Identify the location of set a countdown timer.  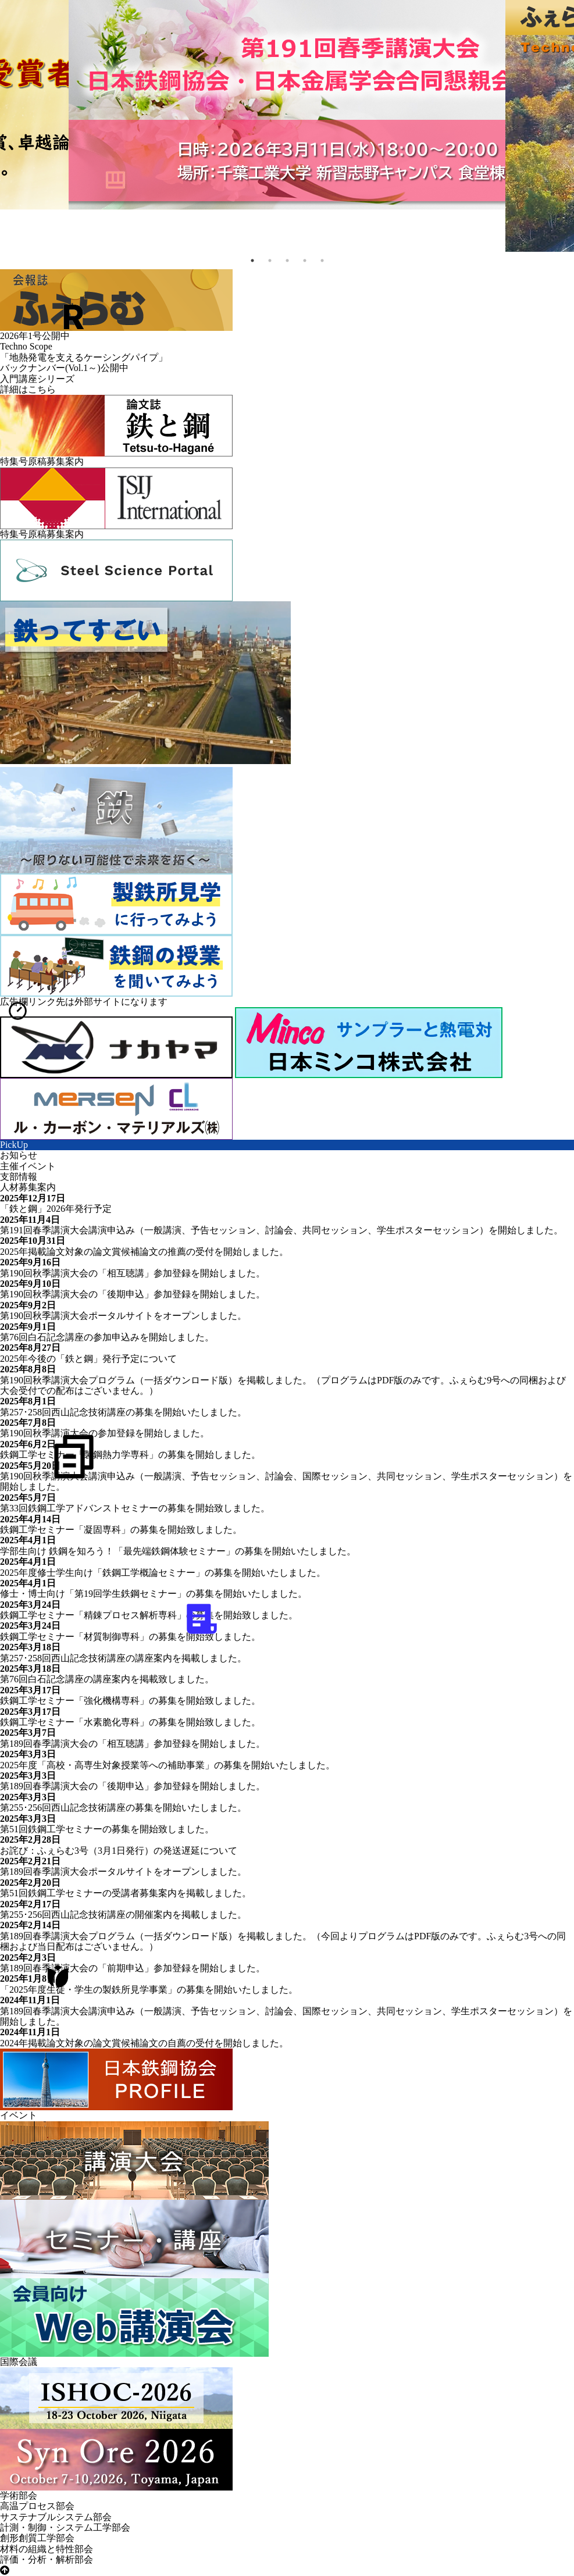
(17, 1011).